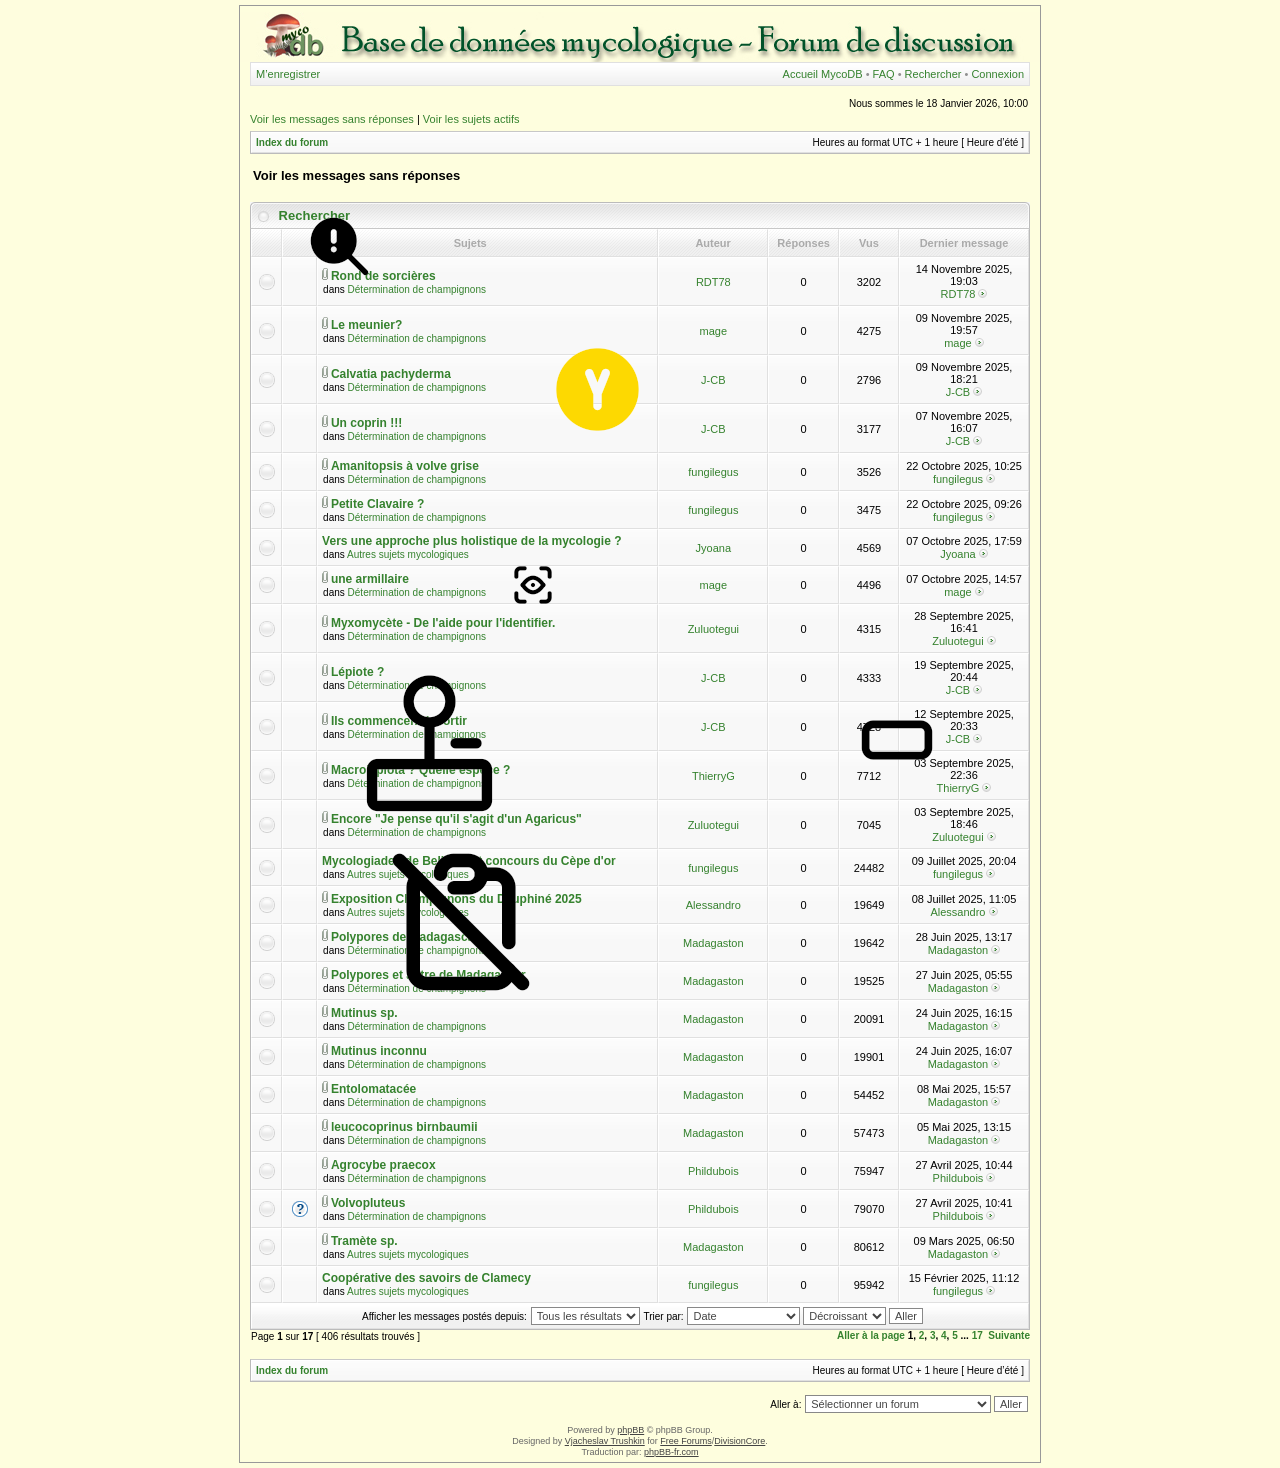 Image resolution: width=1280 pixels, height=1468 pixels. What do you see at coordinates (597, 389) in the screenshot?
I see `indicates items or options starting with the letter Y` at bounding box center [597, 389].